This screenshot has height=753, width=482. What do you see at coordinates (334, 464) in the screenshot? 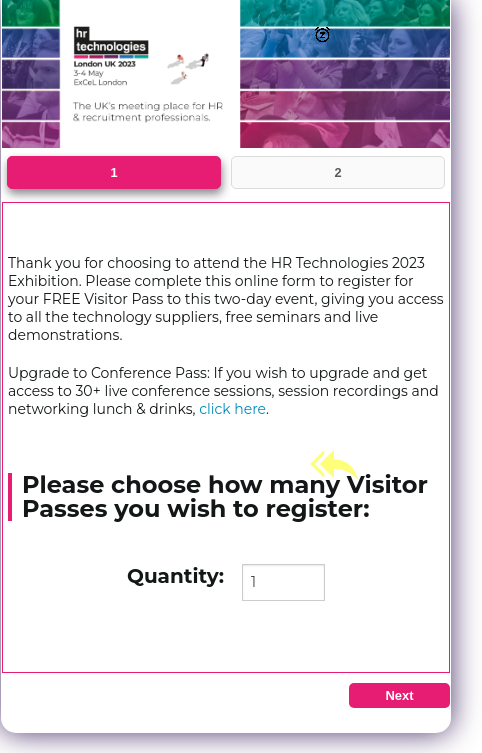
I see `reply to all recipients` at bounding box center [334, 464].